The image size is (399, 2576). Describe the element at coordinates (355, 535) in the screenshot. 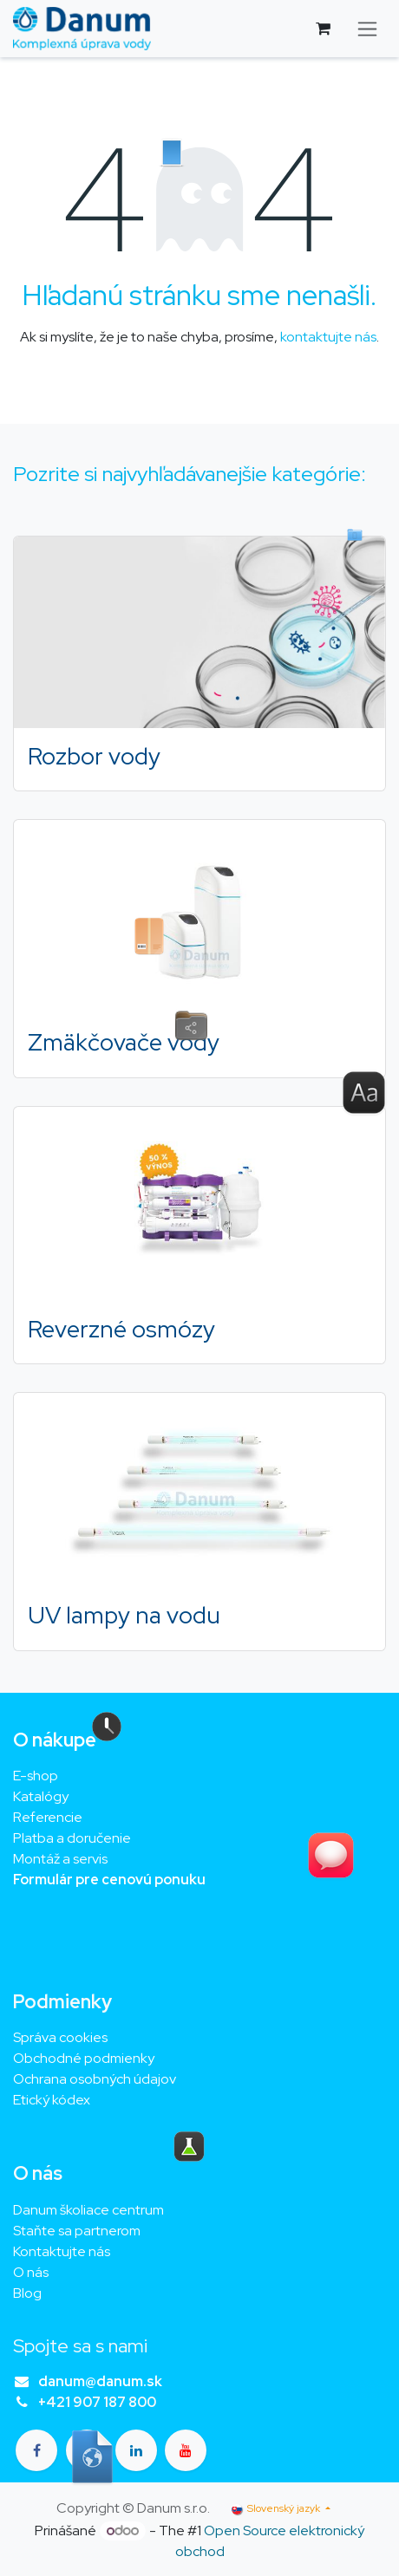

I see `open folder containing iPhone backups or synced content` at that location.